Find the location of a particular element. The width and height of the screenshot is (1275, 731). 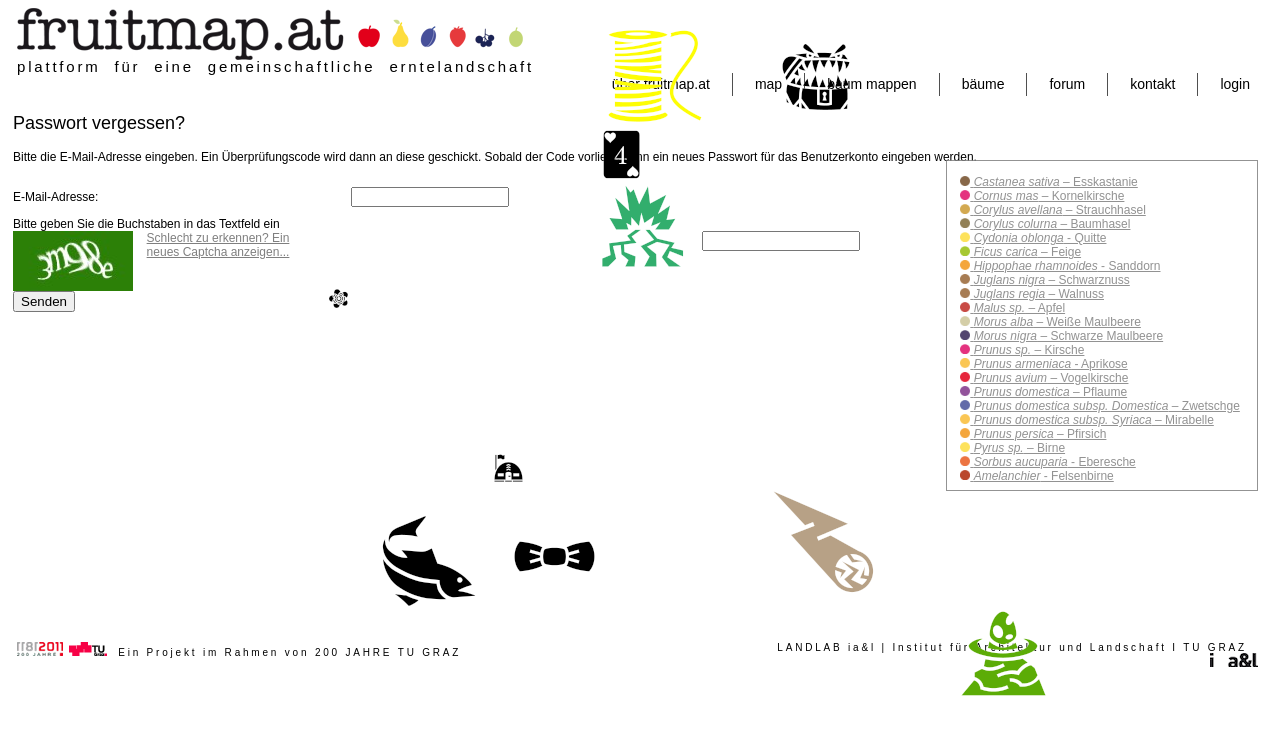

indicates seismic activity or earthquake event is located at coordinates (642, 226).